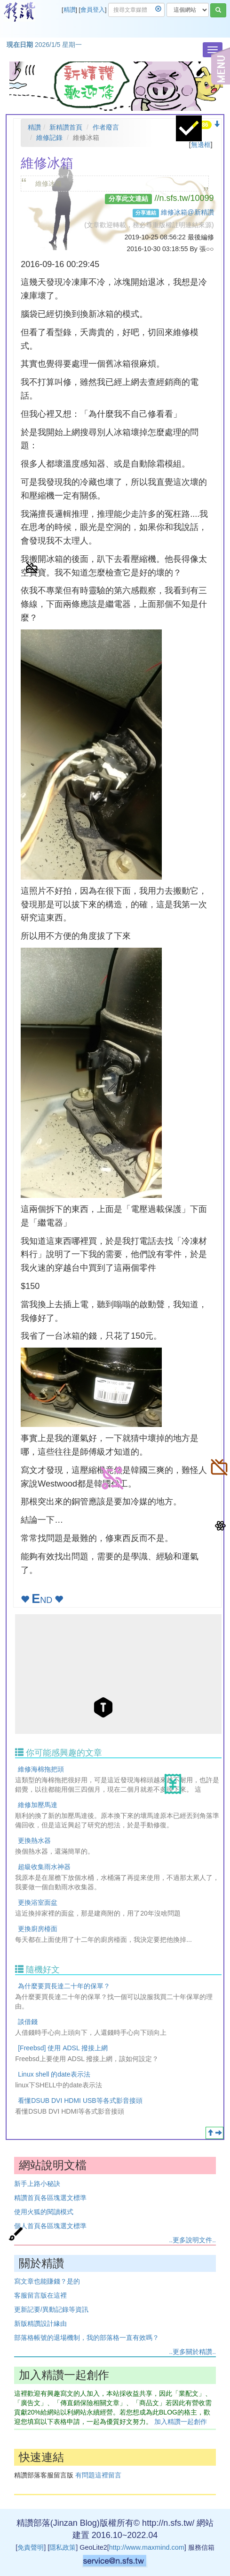  What do you see at coordinates (32, 567) in the screenshot?
I see `no cake or desserts allowed` at bounding box center [32, 567].